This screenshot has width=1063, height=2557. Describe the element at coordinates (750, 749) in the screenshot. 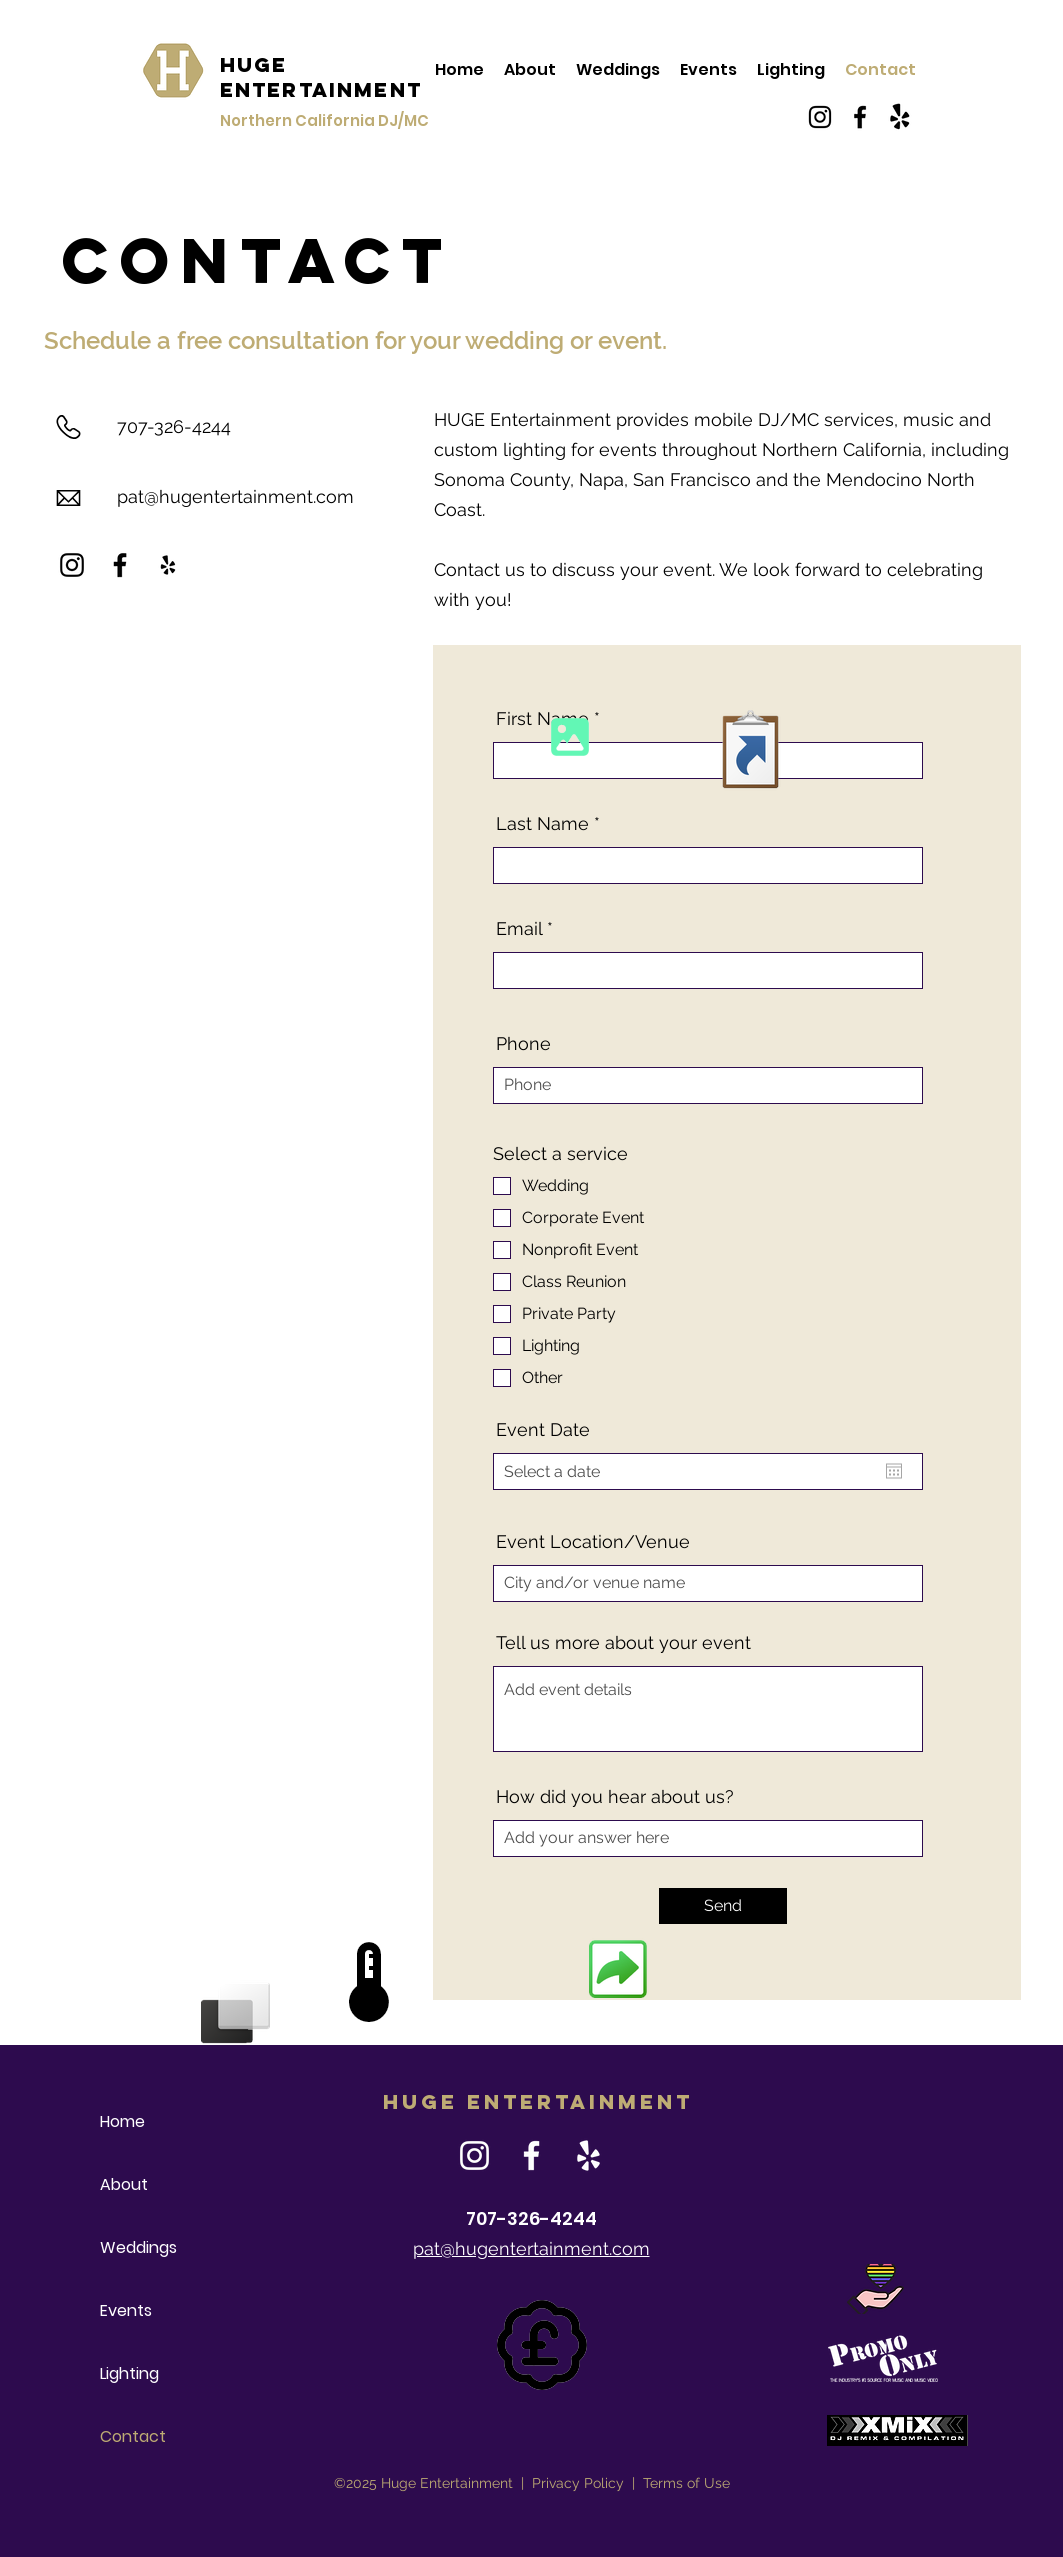

I see `clipboard containing a shortcut or alias` at that location.